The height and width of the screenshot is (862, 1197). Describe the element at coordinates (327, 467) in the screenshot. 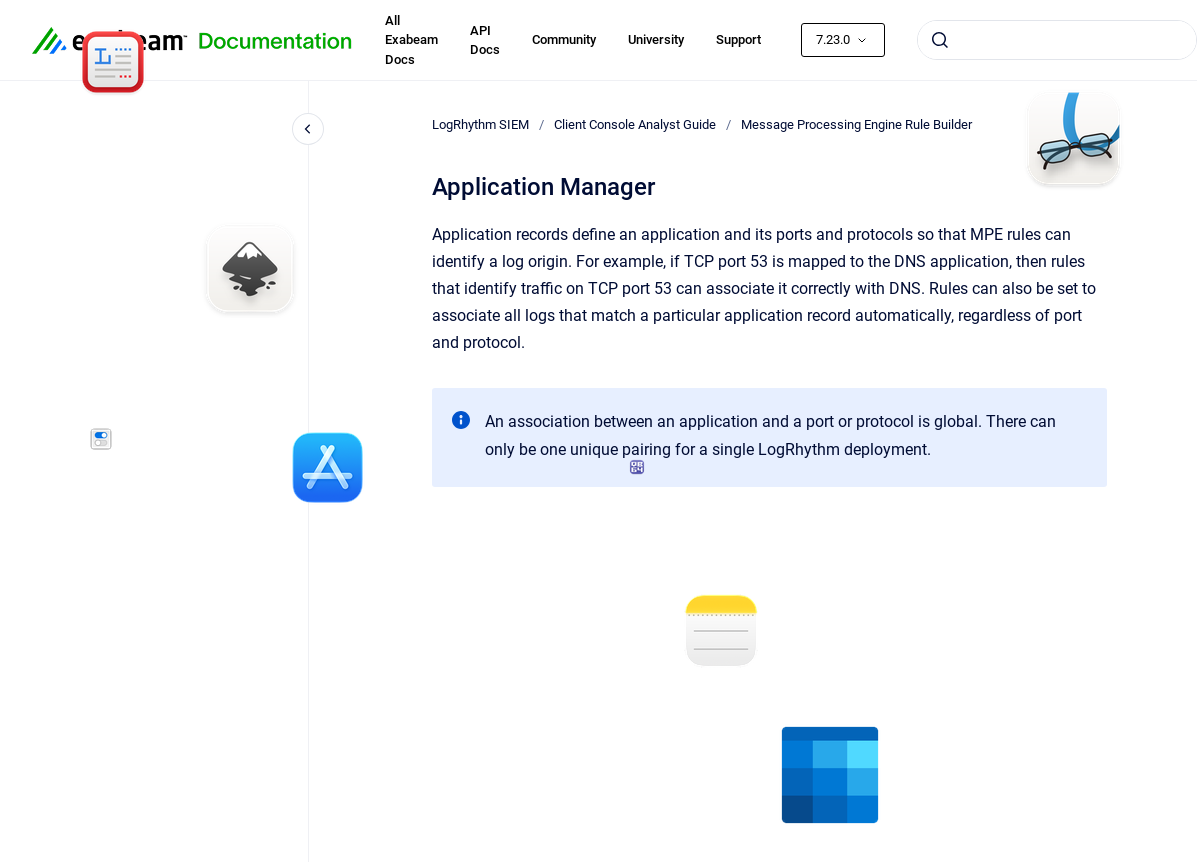

I see `open the App Store to browse and download apps` at that location.